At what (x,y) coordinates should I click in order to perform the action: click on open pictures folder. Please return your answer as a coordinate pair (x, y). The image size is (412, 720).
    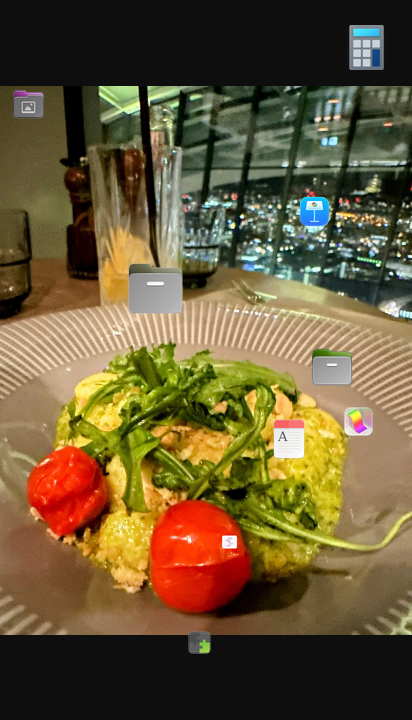
    Looking at the image, I should click on (28, 103).